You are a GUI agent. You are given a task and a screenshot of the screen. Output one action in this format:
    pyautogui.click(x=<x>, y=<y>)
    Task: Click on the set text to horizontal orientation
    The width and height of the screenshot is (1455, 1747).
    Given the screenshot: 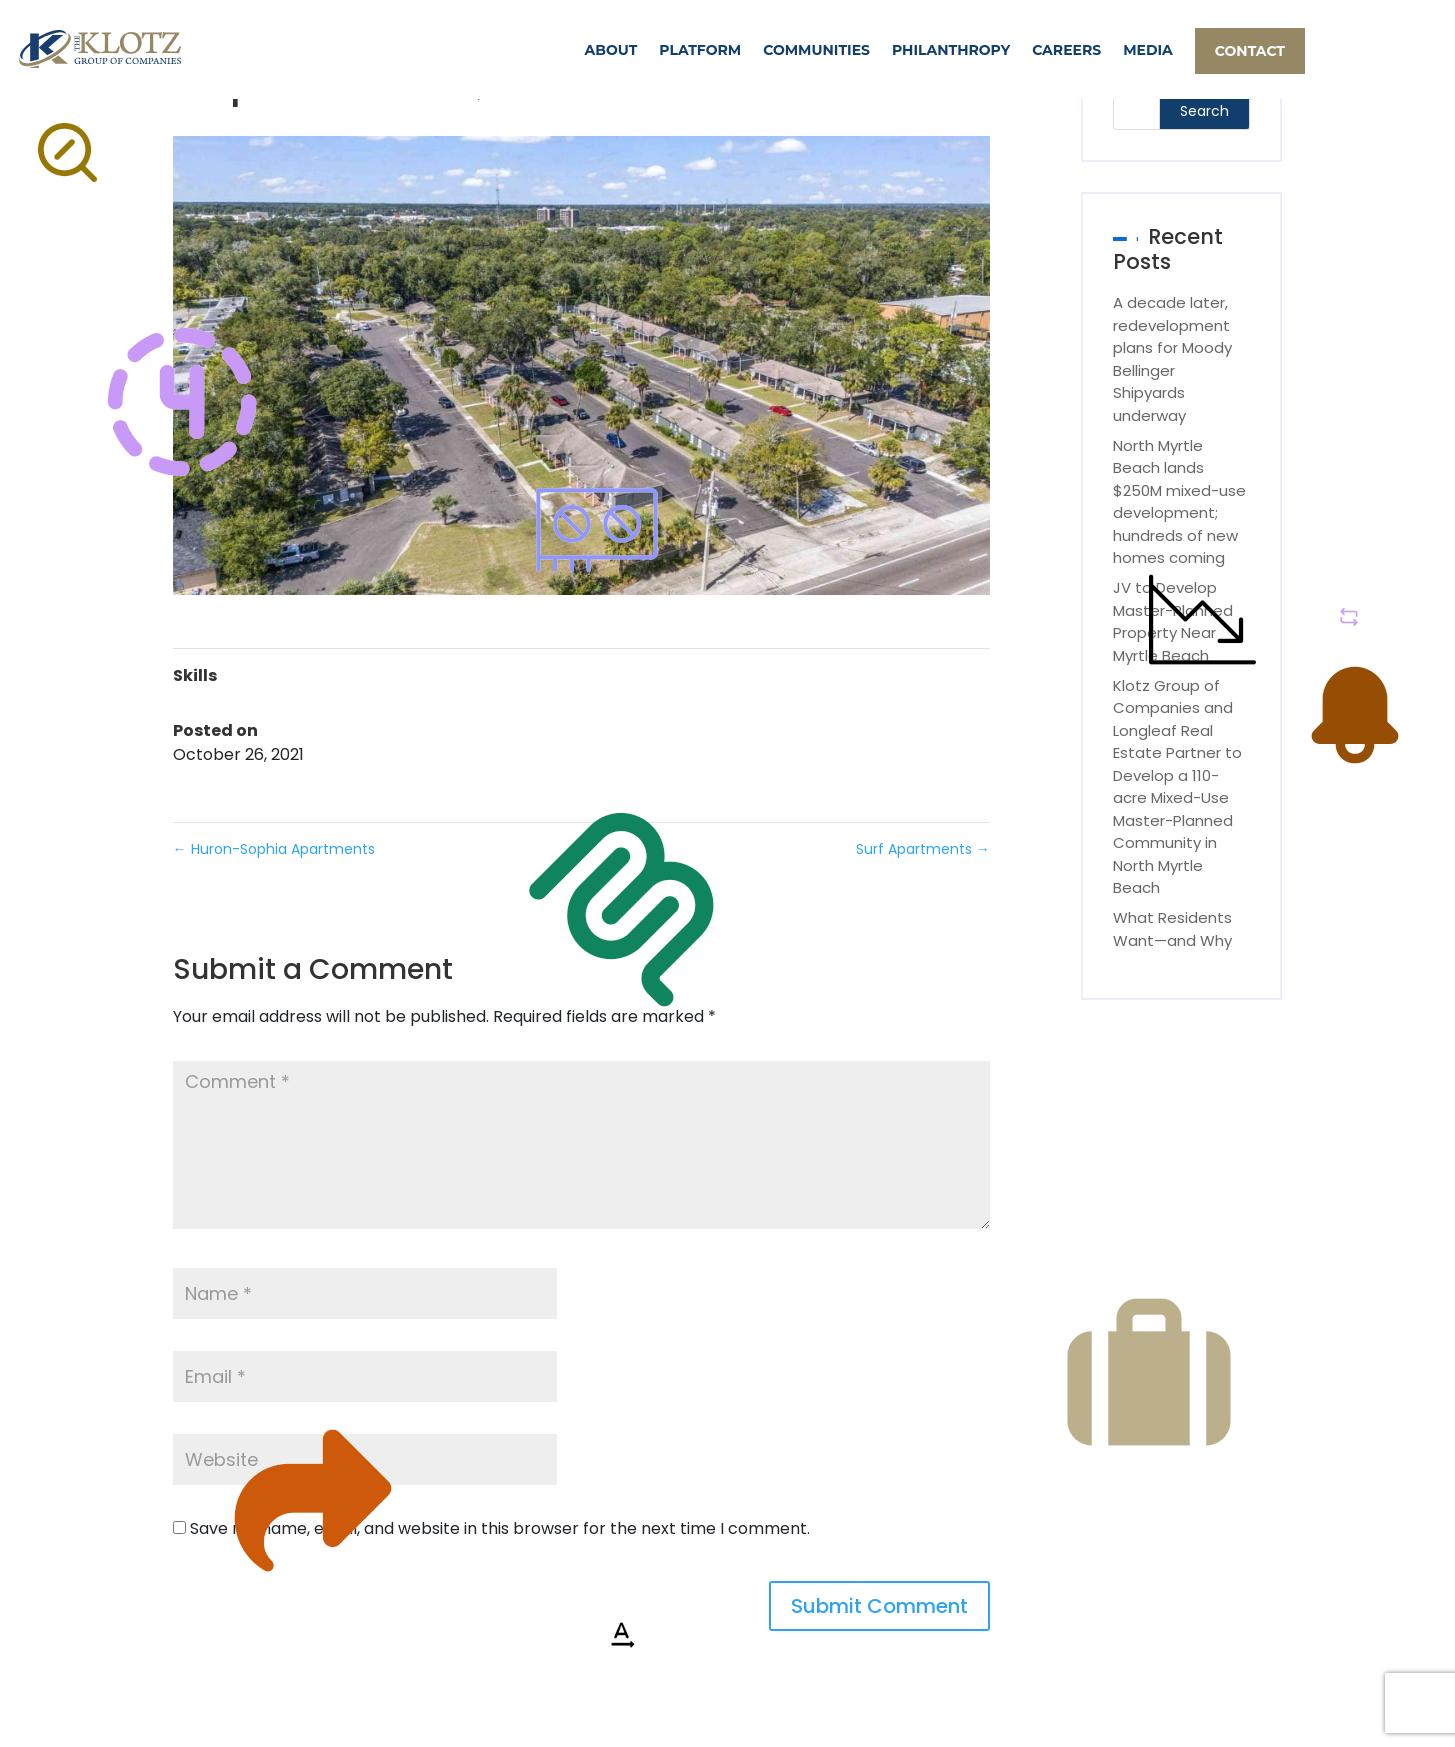 What is the action you would take?
    pyautogui.click(x=621, y=1635)
    